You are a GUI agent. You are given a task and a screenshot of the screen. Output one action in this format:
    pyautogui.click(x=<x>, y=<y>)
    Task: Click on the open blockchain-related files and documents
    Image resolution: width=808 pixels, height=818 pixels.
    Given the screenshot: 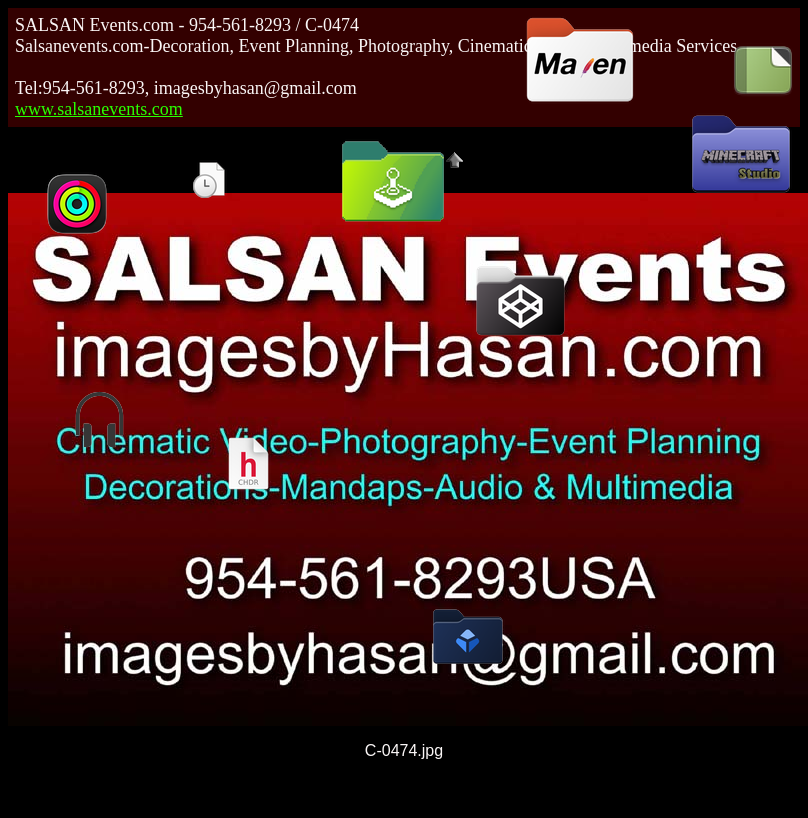 What is the action you would take?
    pyautogui.click(x=467, y=638)
    